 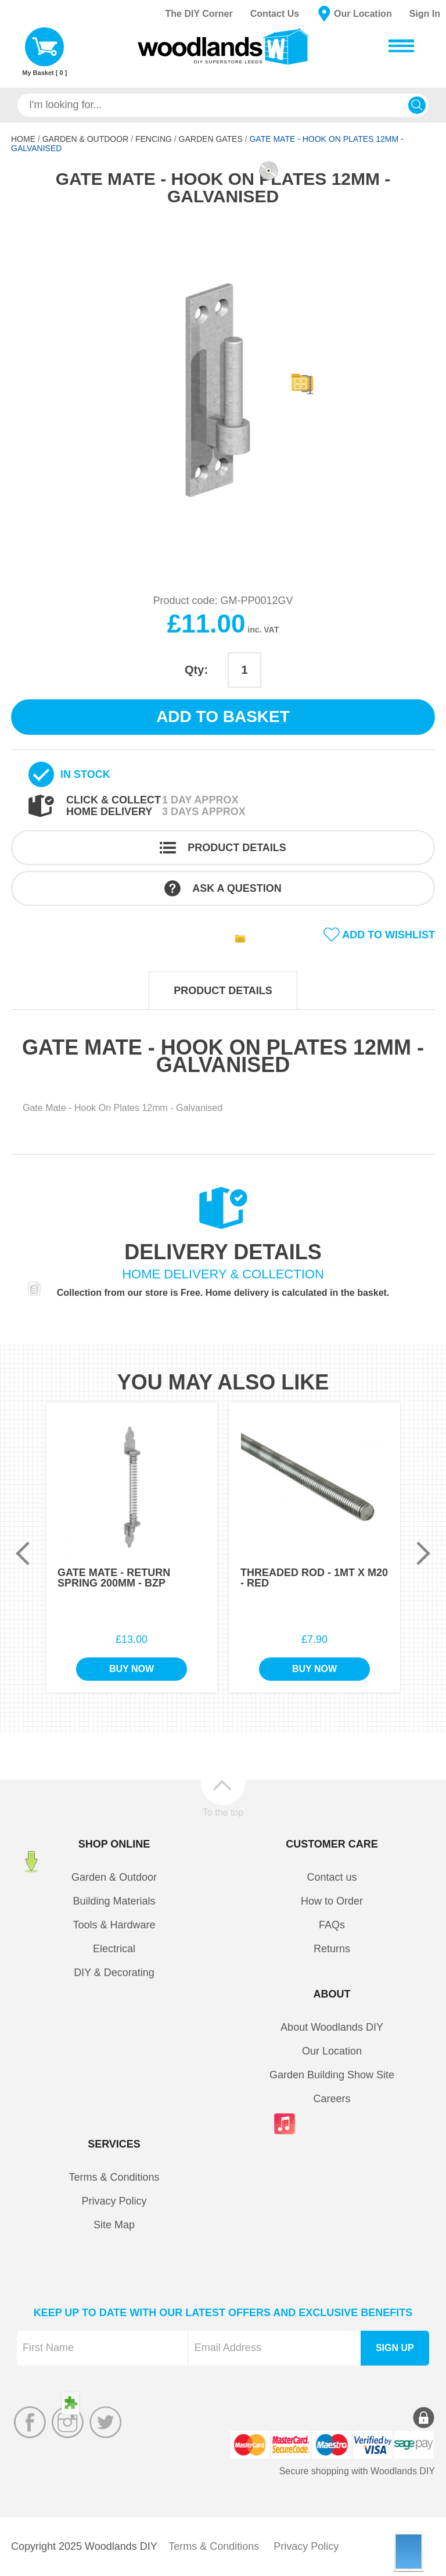 What do you see at coordinates (31, 1862) in the screenshot?
I see `save the current file or document` at bounding box center [31, 1862].